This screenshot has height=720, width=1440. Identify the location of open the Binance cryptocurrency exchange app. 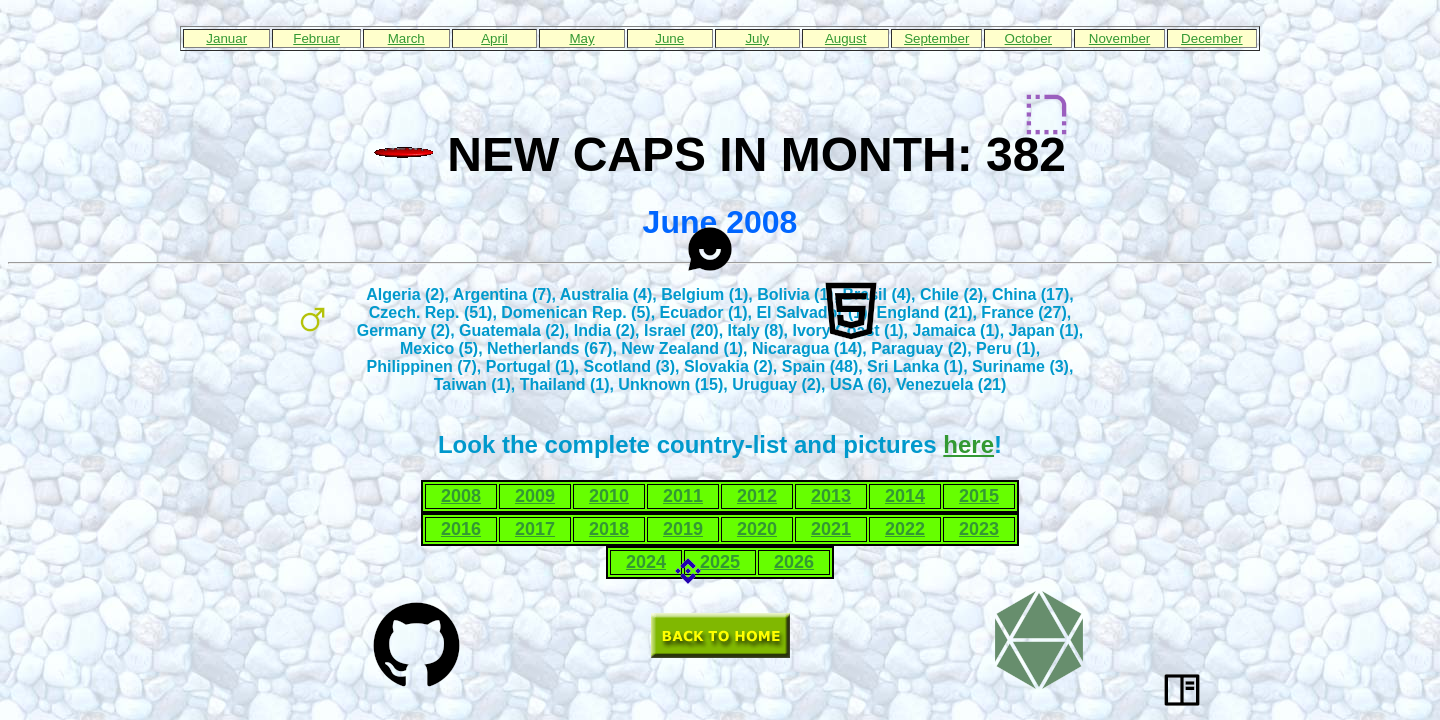
(688, 571).